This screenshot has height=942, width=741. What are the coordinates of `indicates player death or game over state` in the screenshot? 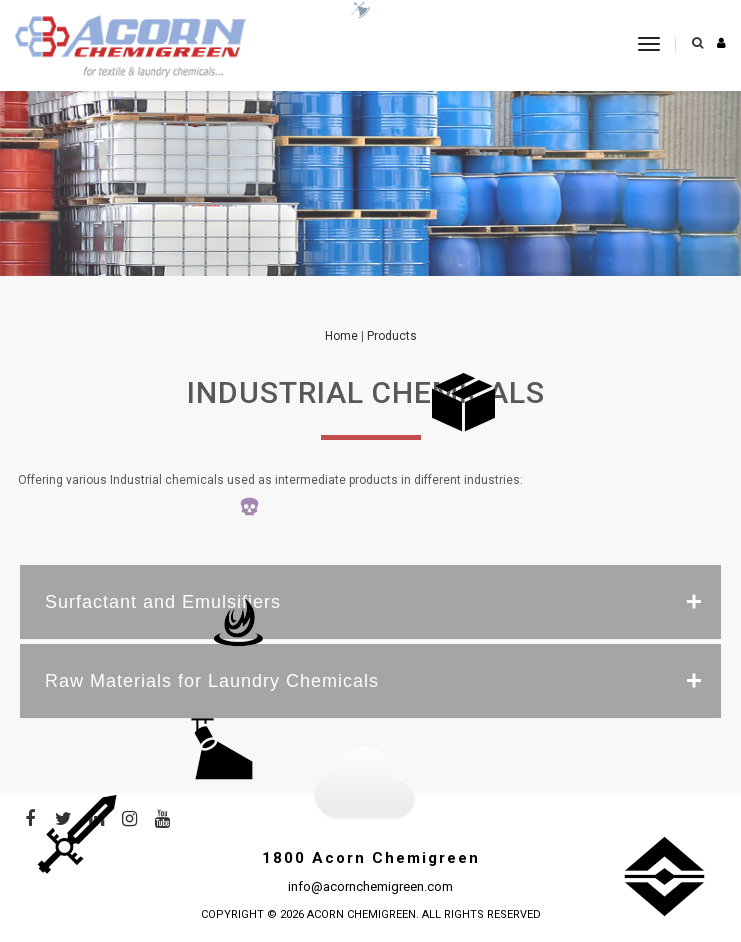 It's located at (249, 506).